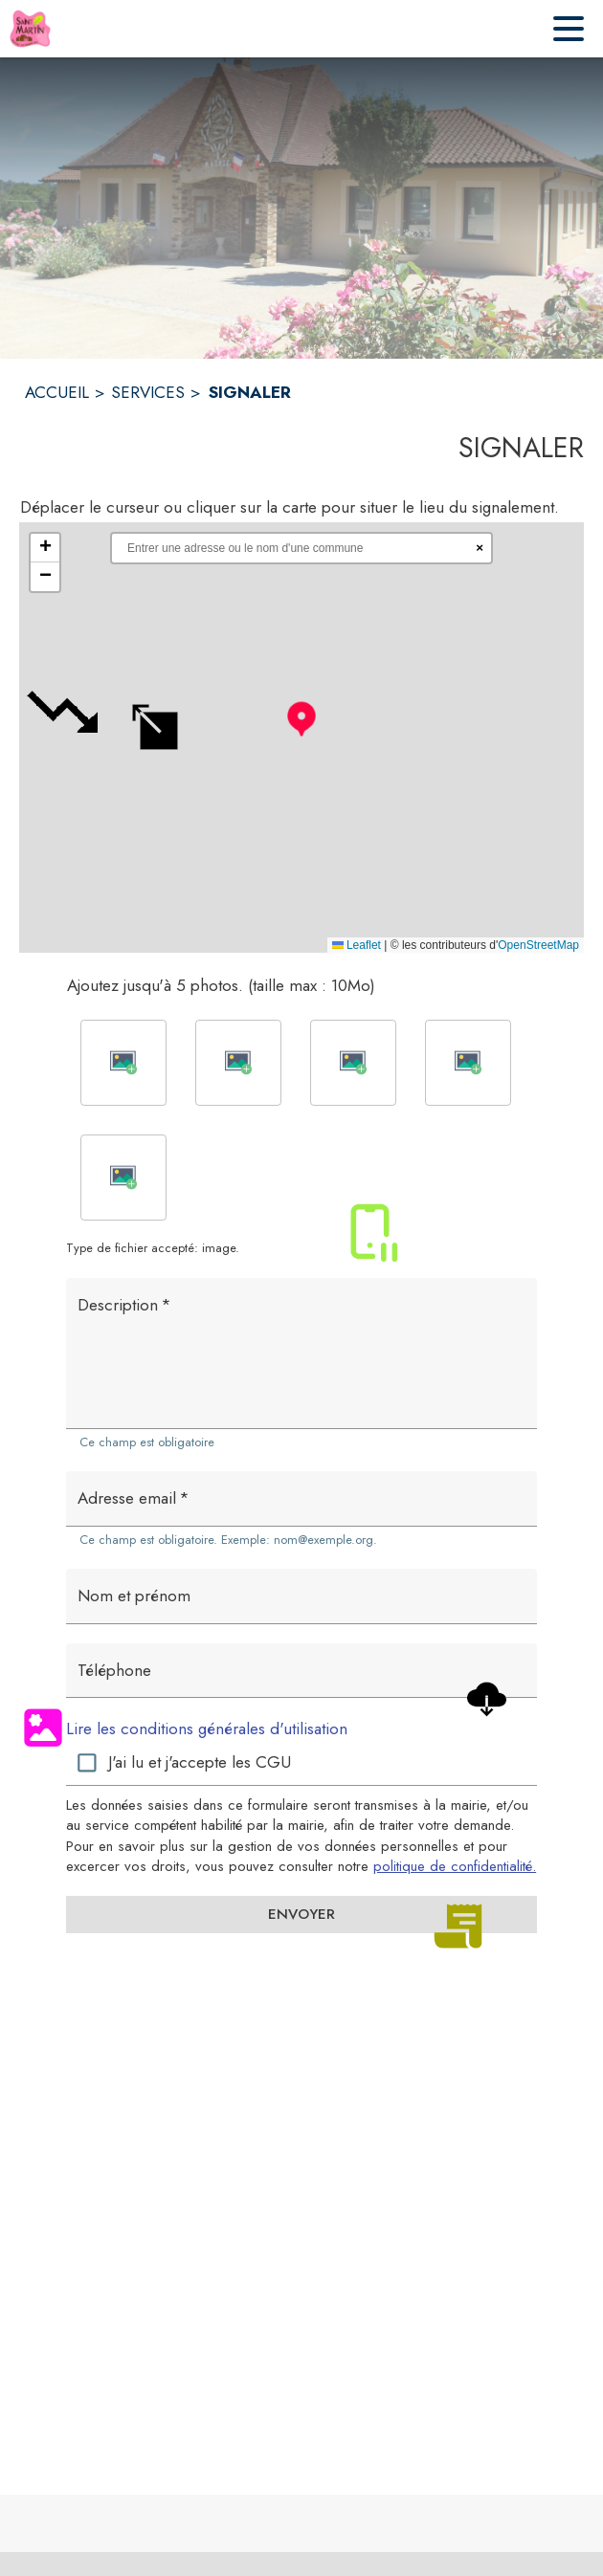  What do you see at coordinates (458, 1926) in the screenshot?
I see `view purchase receipt or transaction history` at bounding box center [458, 1926].